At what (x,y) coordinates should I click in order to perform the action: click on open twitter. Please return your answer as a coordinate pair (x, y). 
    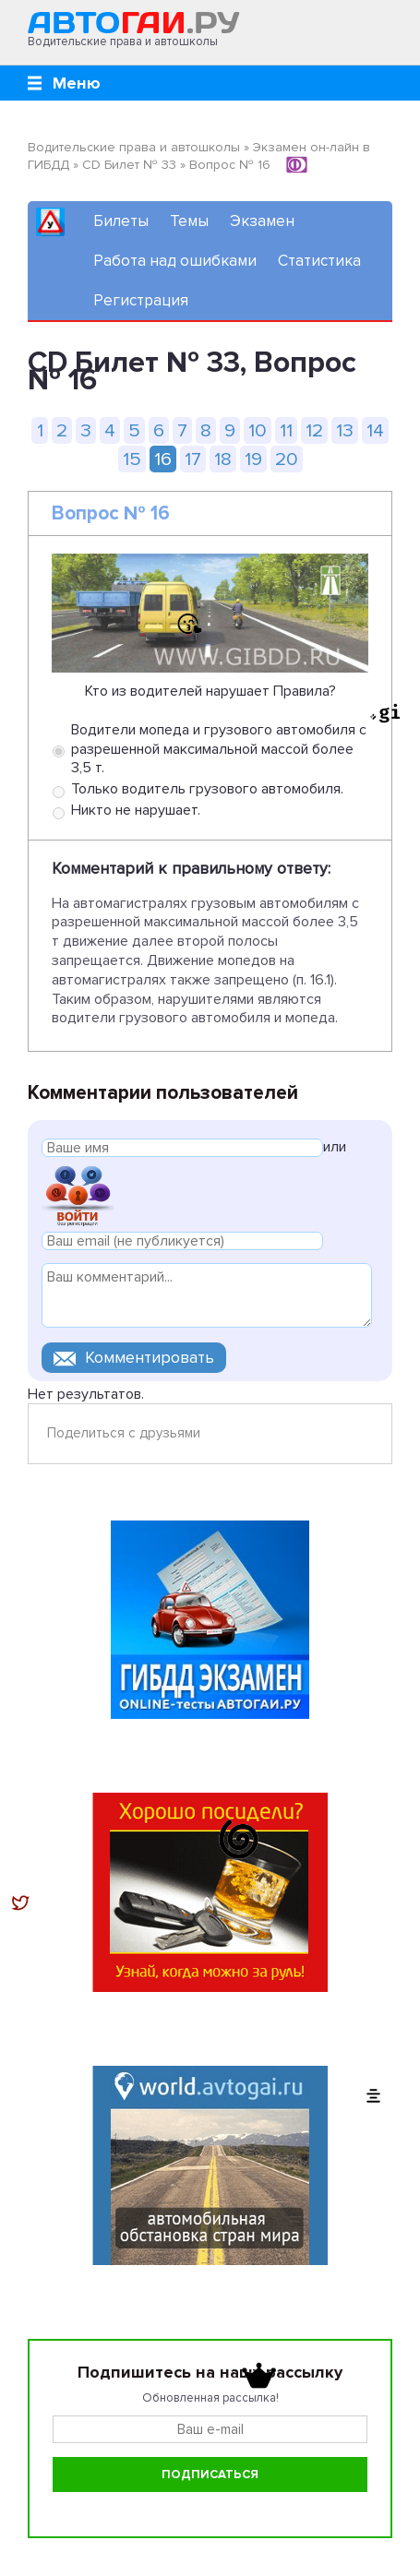
    Looking at the image, I should click on (20, 1902).